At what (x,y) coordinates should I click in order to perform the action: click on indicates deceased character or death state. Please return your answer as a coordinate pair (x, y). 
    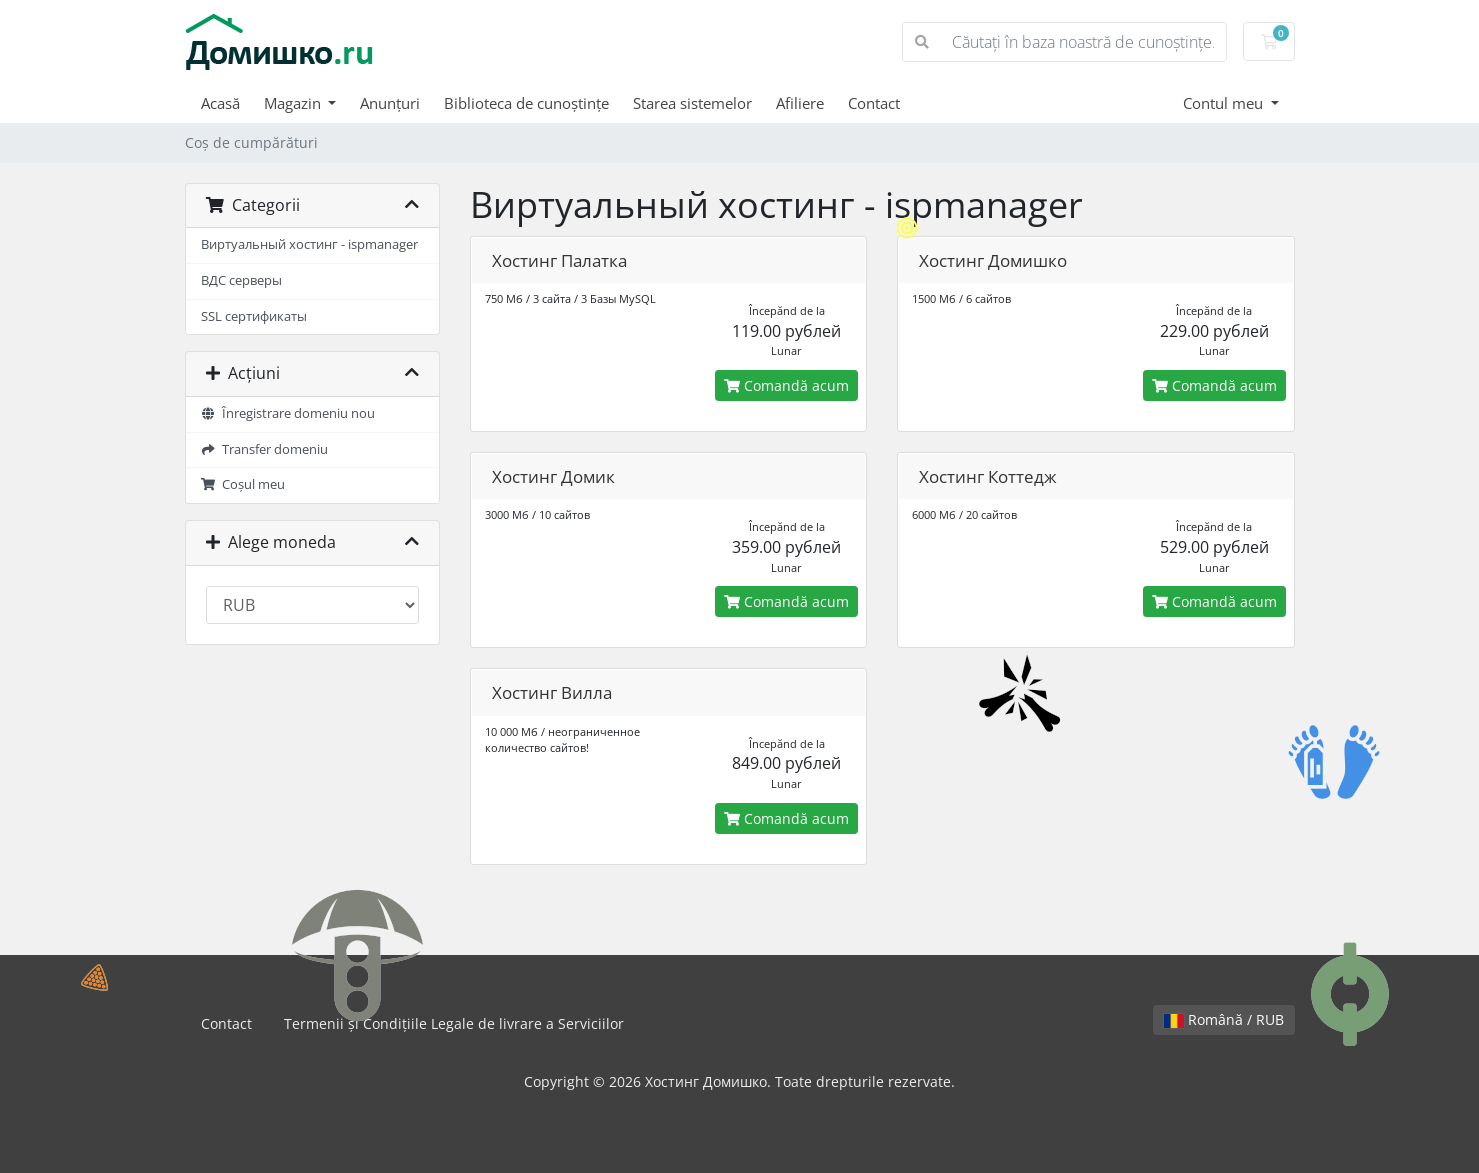
    Looking at the image, I should click on (1334, 762).